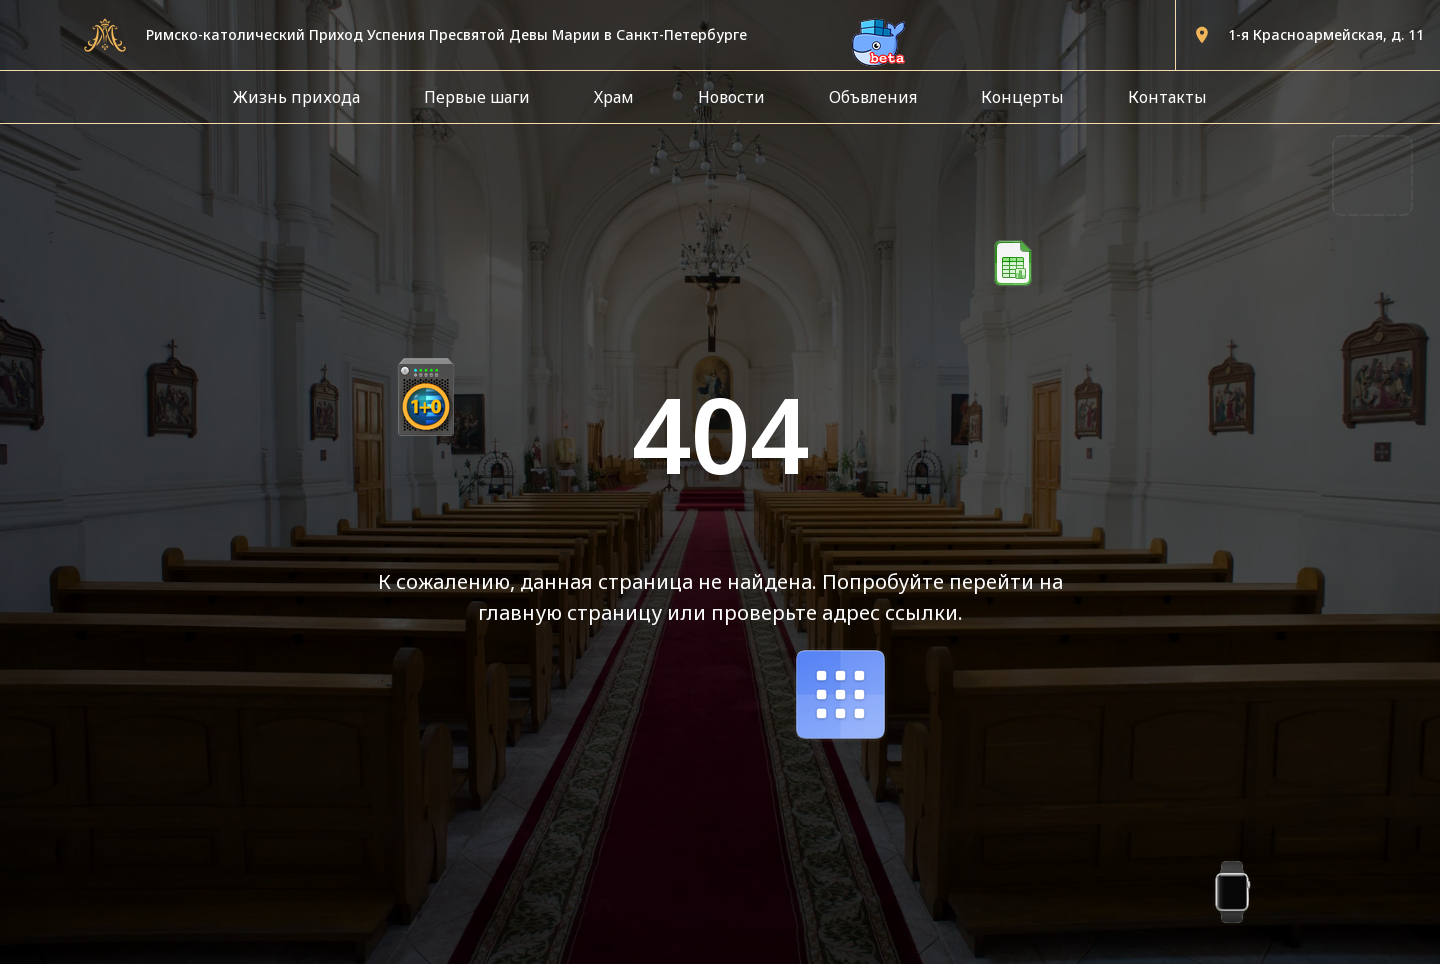  Describe the element at coordinates (1372, 175) in the screenshot. I see `represents an unrecognized or unknown file type` at that location.